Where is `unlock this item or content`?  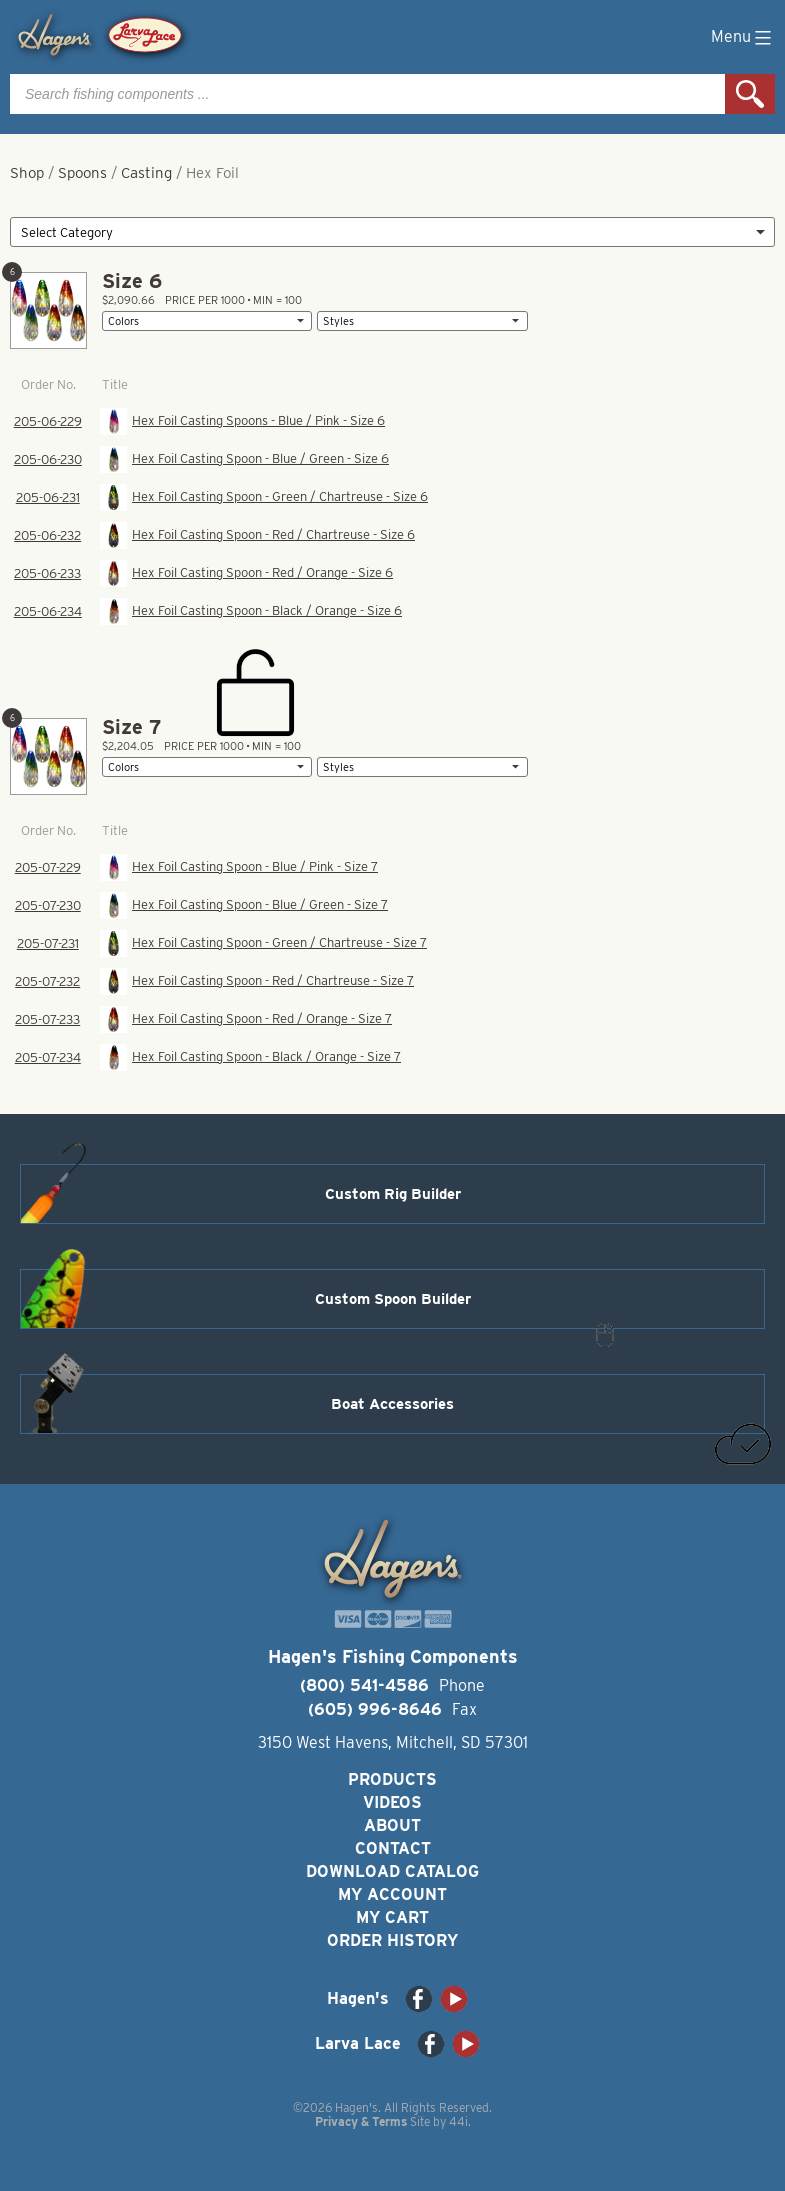
unlock this item or content is located at coordinates (255, 697).